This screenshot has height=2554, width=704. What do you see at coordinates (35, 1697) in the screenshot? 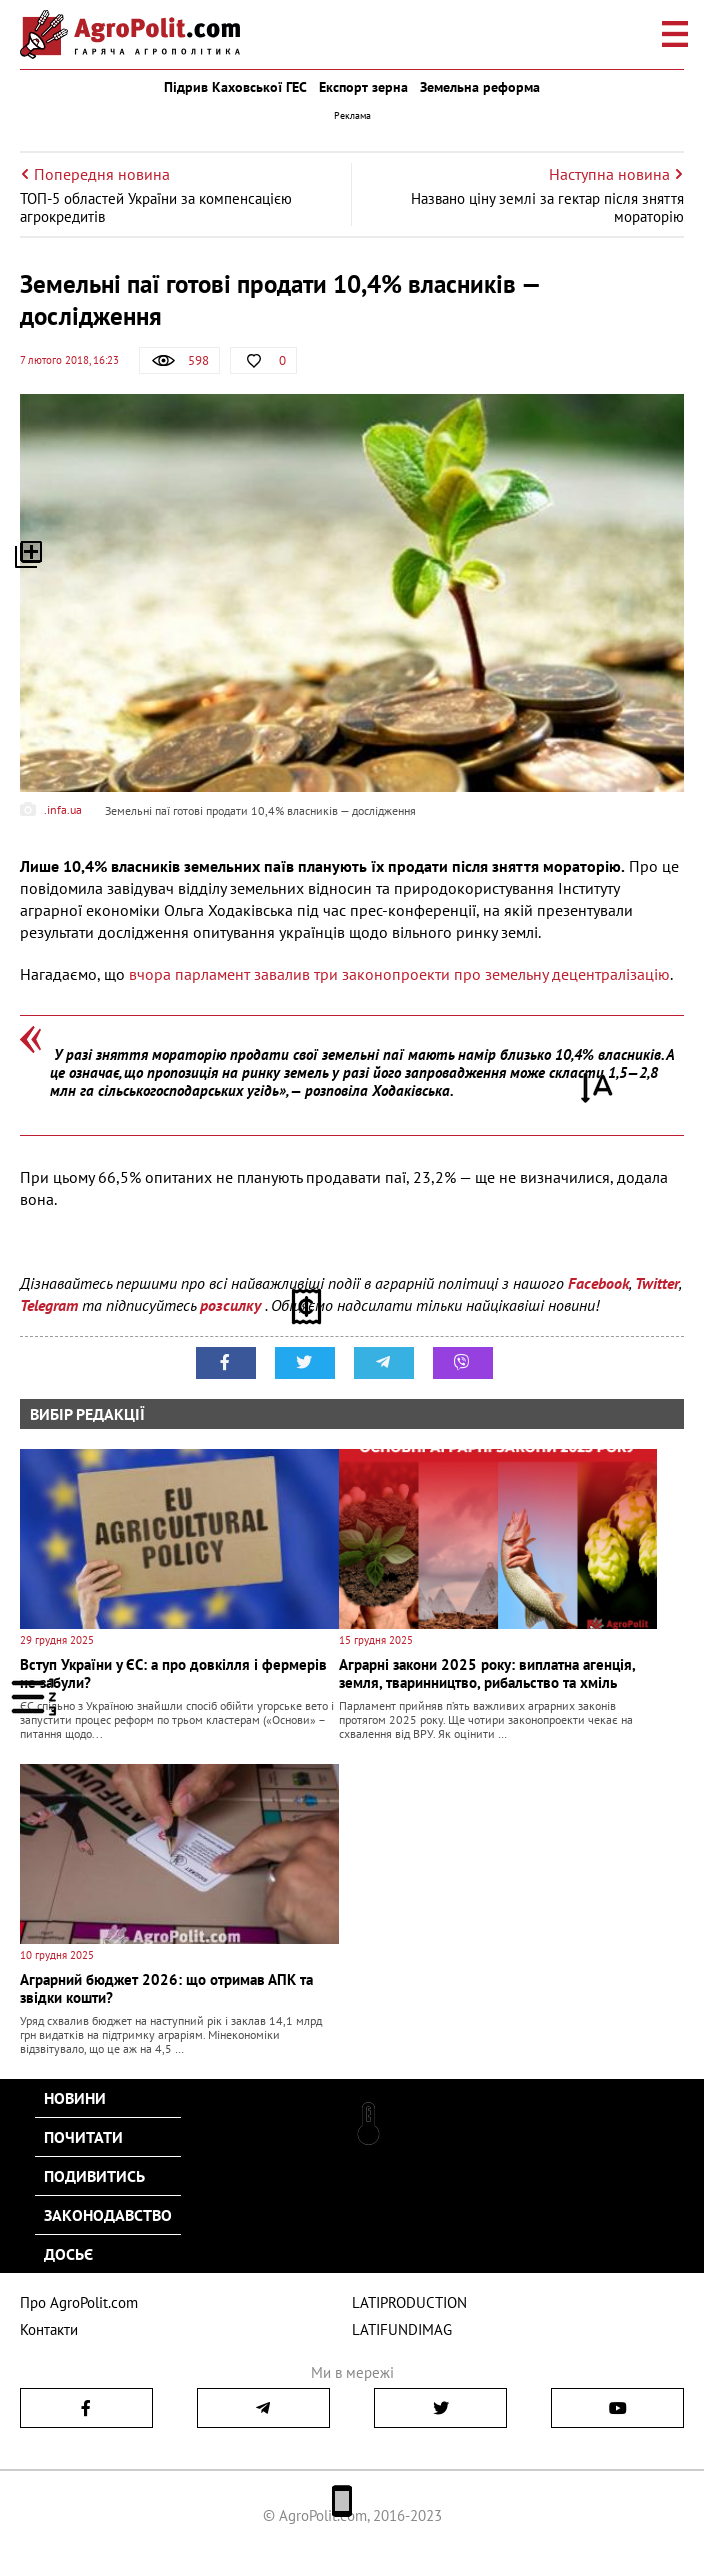
I see `switch to right-to-left numbered list format` at bounding box center [35, 1697].